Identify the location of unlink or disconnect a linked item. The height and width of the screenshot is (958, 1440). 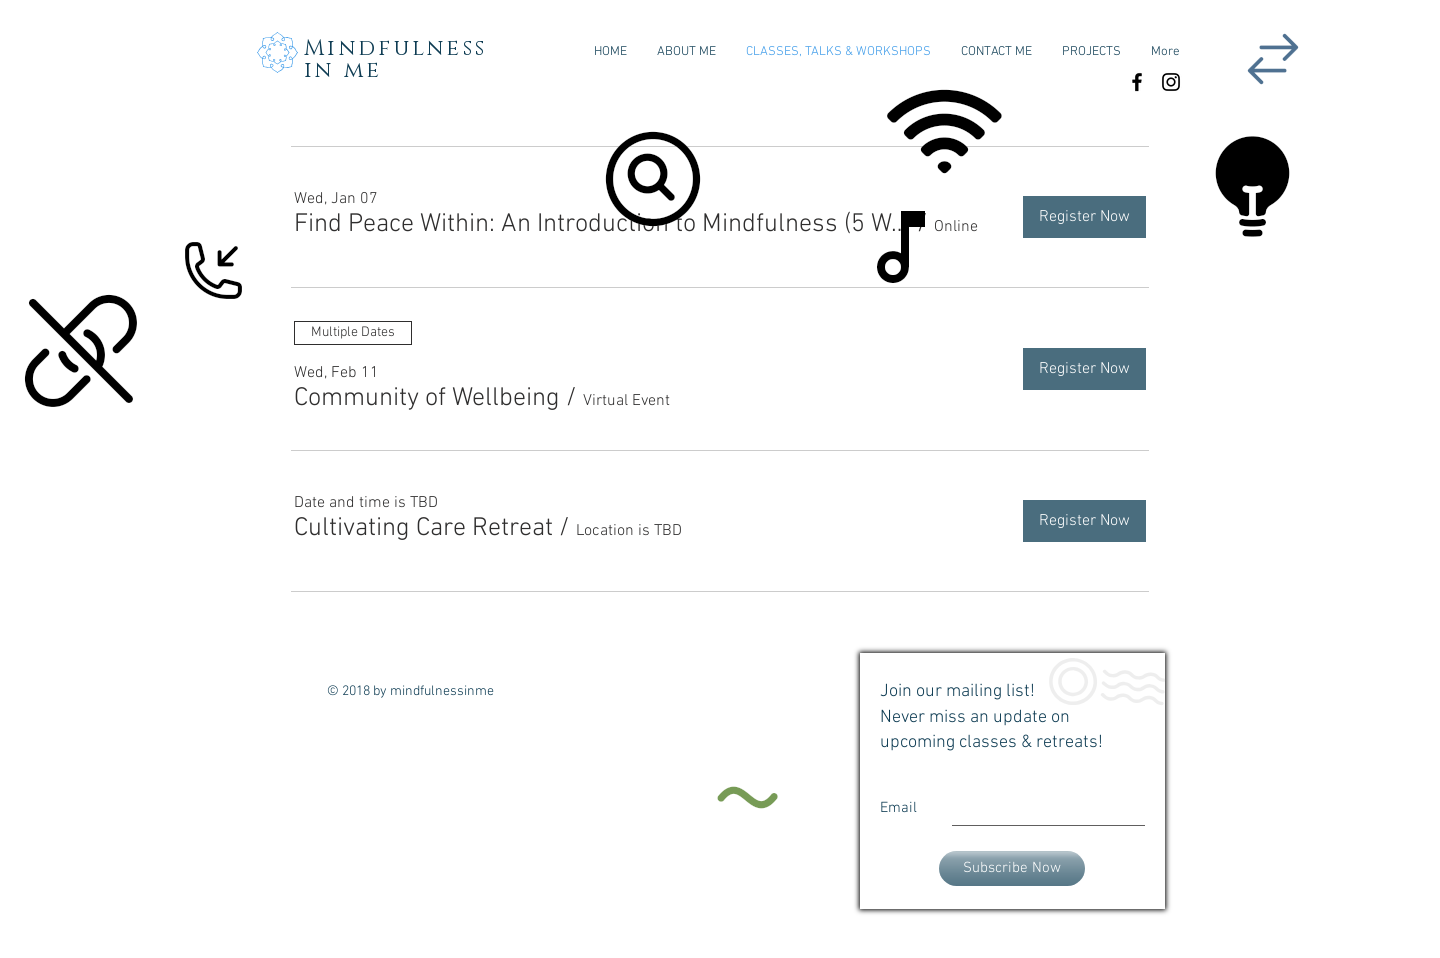
(81, 351).